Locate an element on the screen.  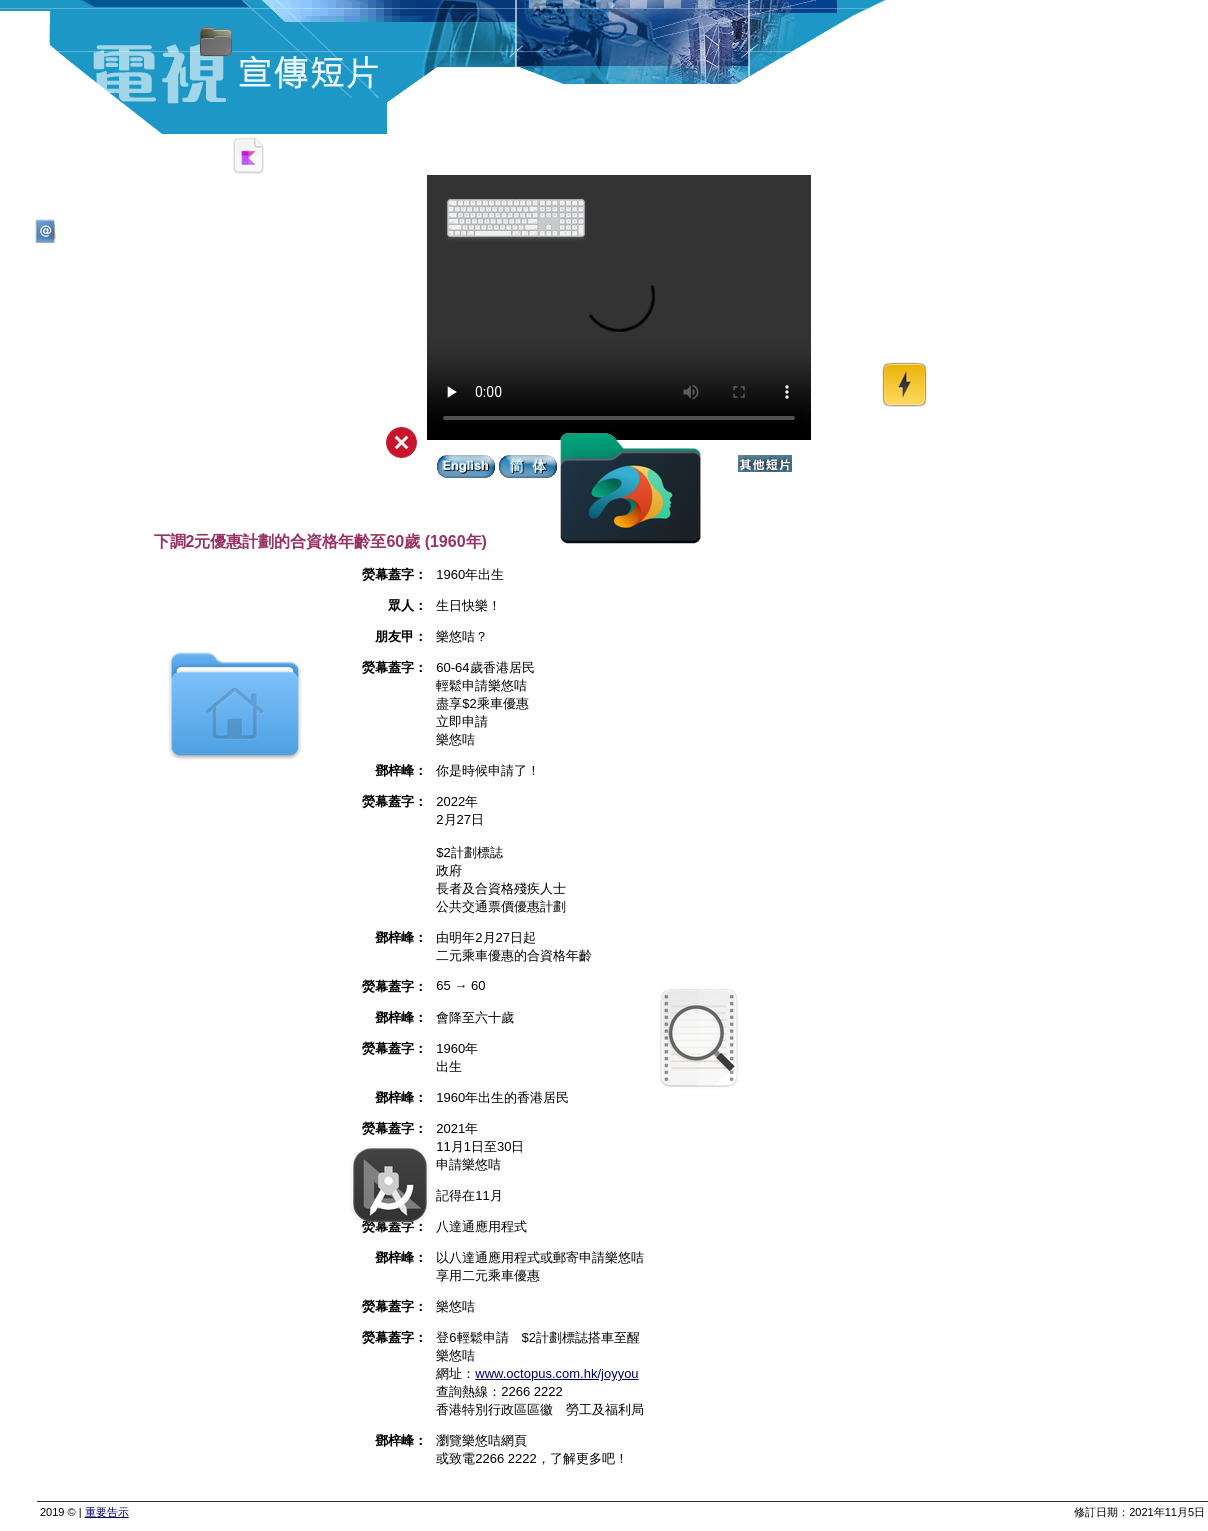
open daz 3d project files folder is located at coordinates (630, 492).